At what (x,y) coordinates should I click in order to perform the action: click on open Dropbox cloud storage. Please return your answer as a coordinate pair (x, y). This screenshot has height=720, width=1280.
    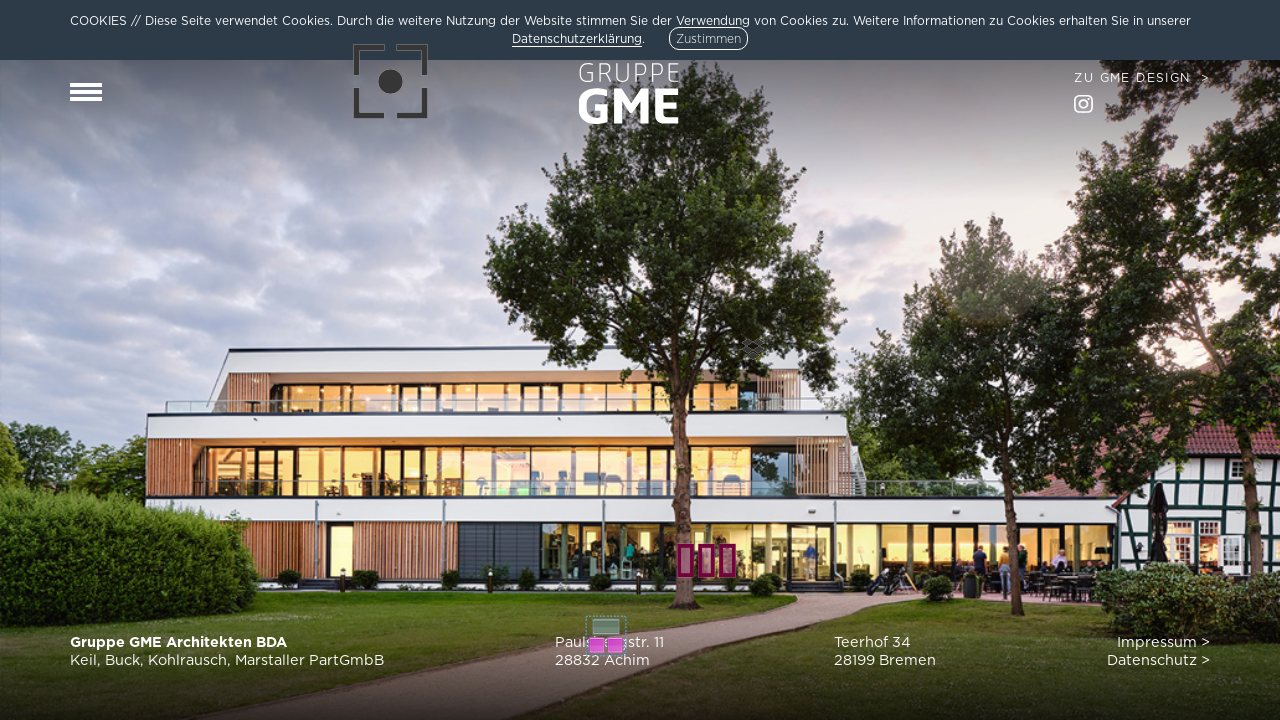
    Looking at the image, I should click on (753, 350).